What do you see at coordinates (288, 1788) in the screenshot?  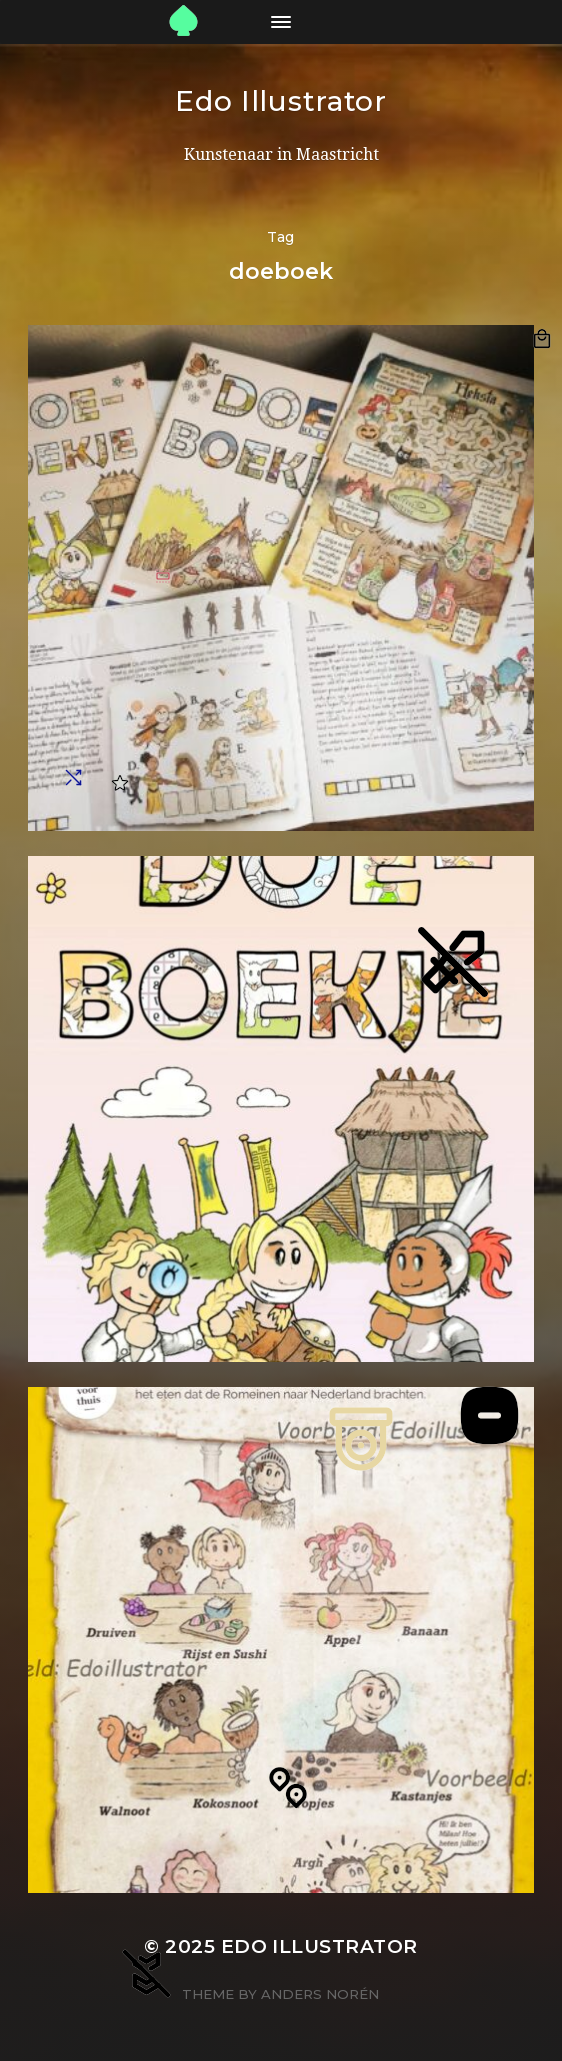 I see `view multiple saved locations` at bounding box center [288, 1788].